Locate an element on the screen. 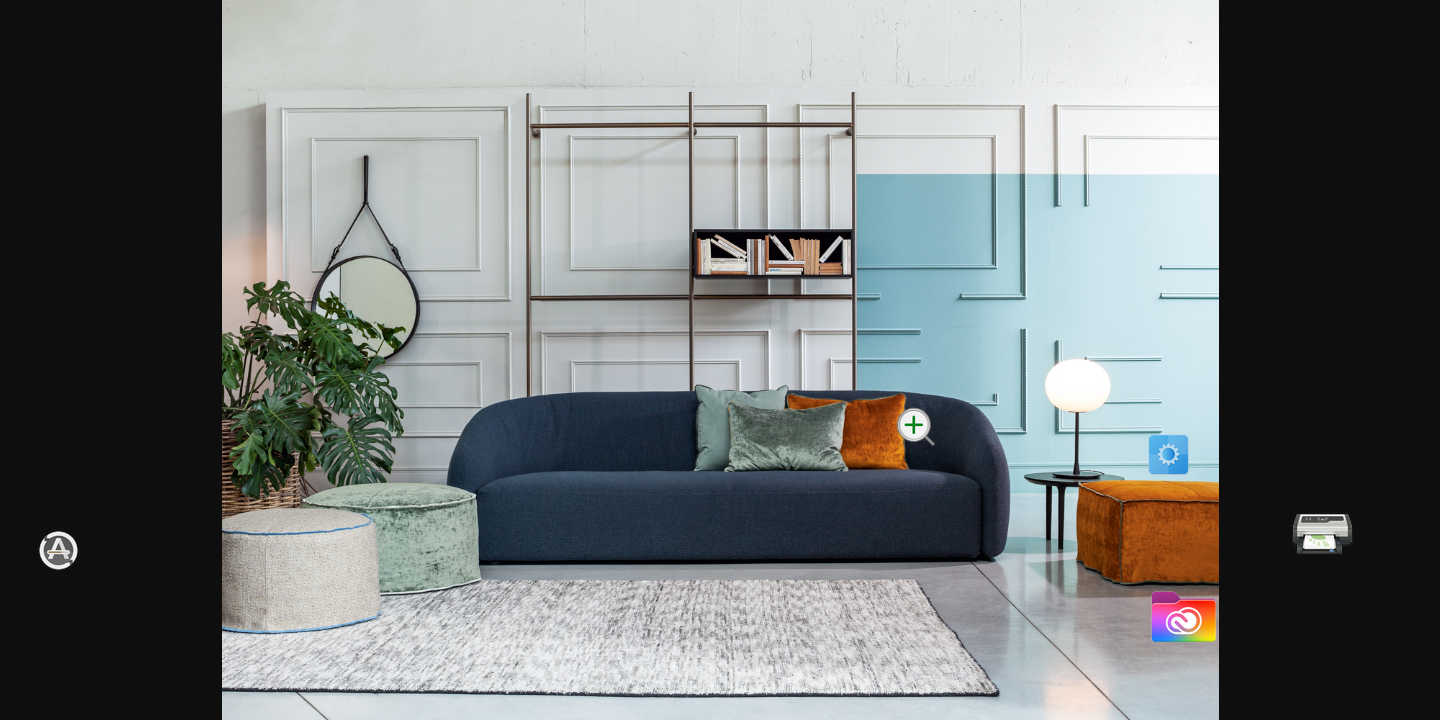 Image resolution: width=1440 pixels, height=720 pixels. open the software update manager is located at coordinates (58, 550).